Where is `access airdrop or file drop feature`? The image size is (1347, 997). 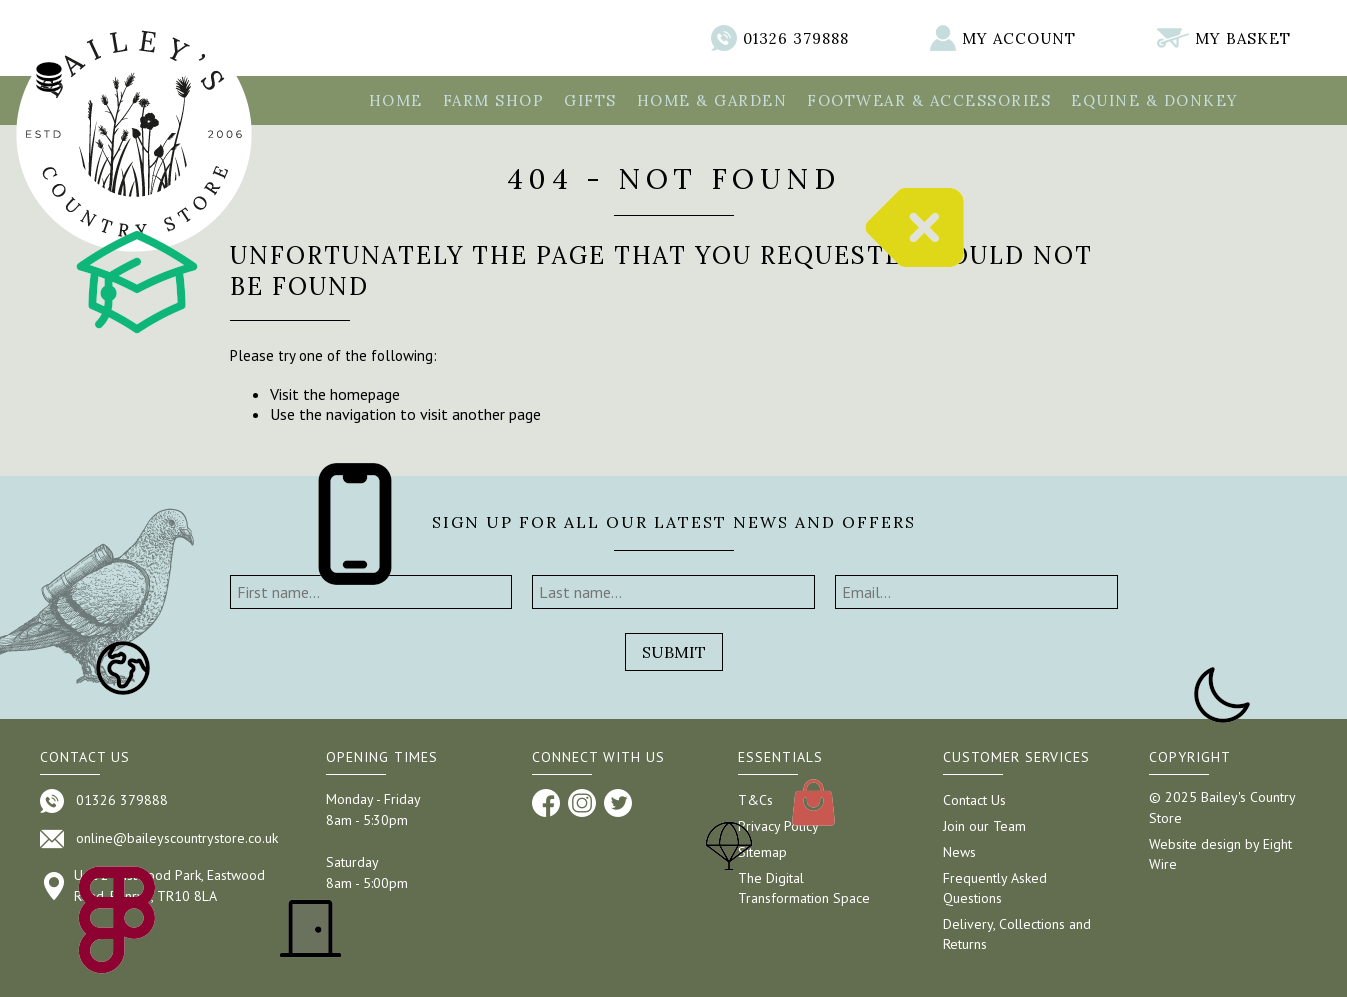 access airdrop or file drop feature is located at coordinates (729, 847).